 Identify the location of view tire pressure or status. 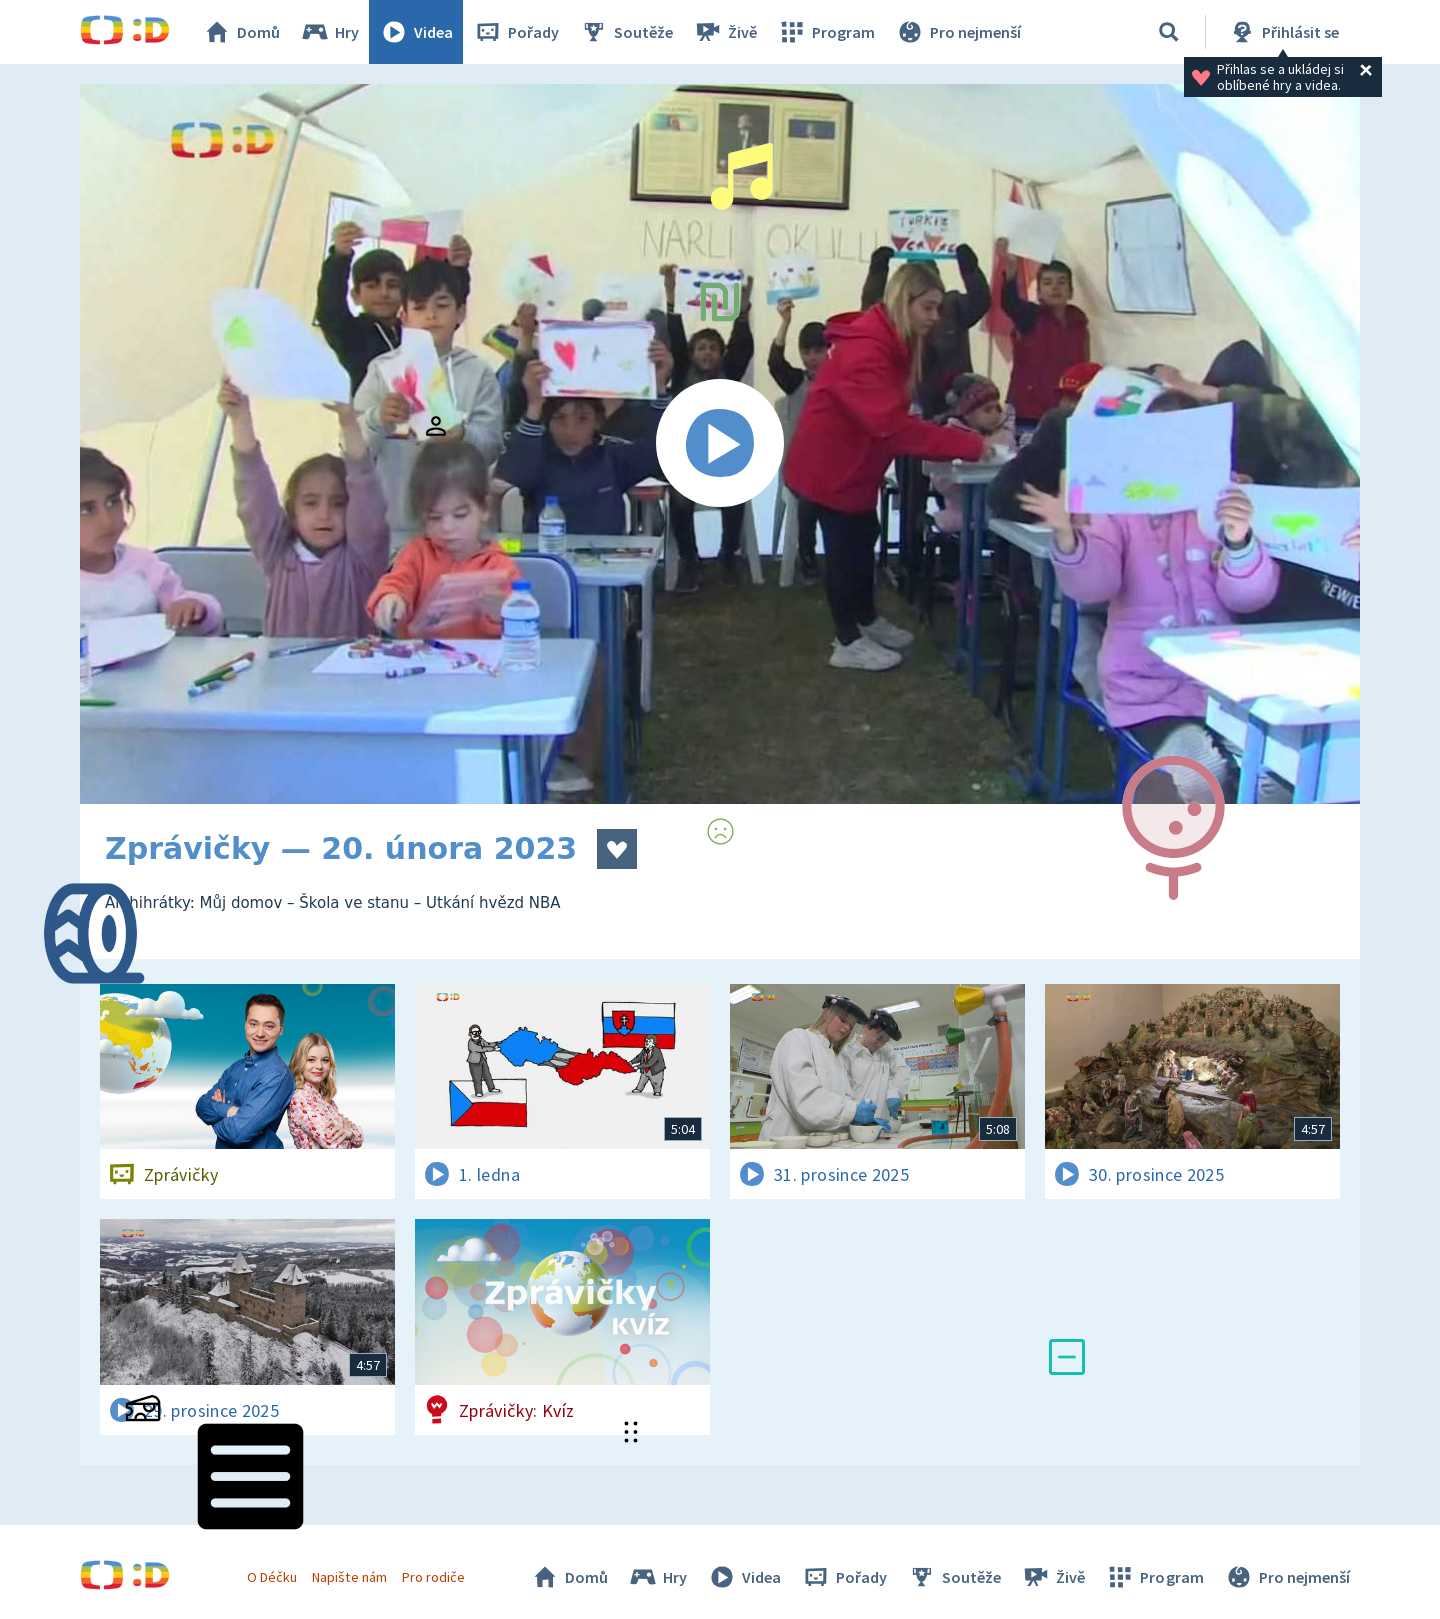
(90, 933).